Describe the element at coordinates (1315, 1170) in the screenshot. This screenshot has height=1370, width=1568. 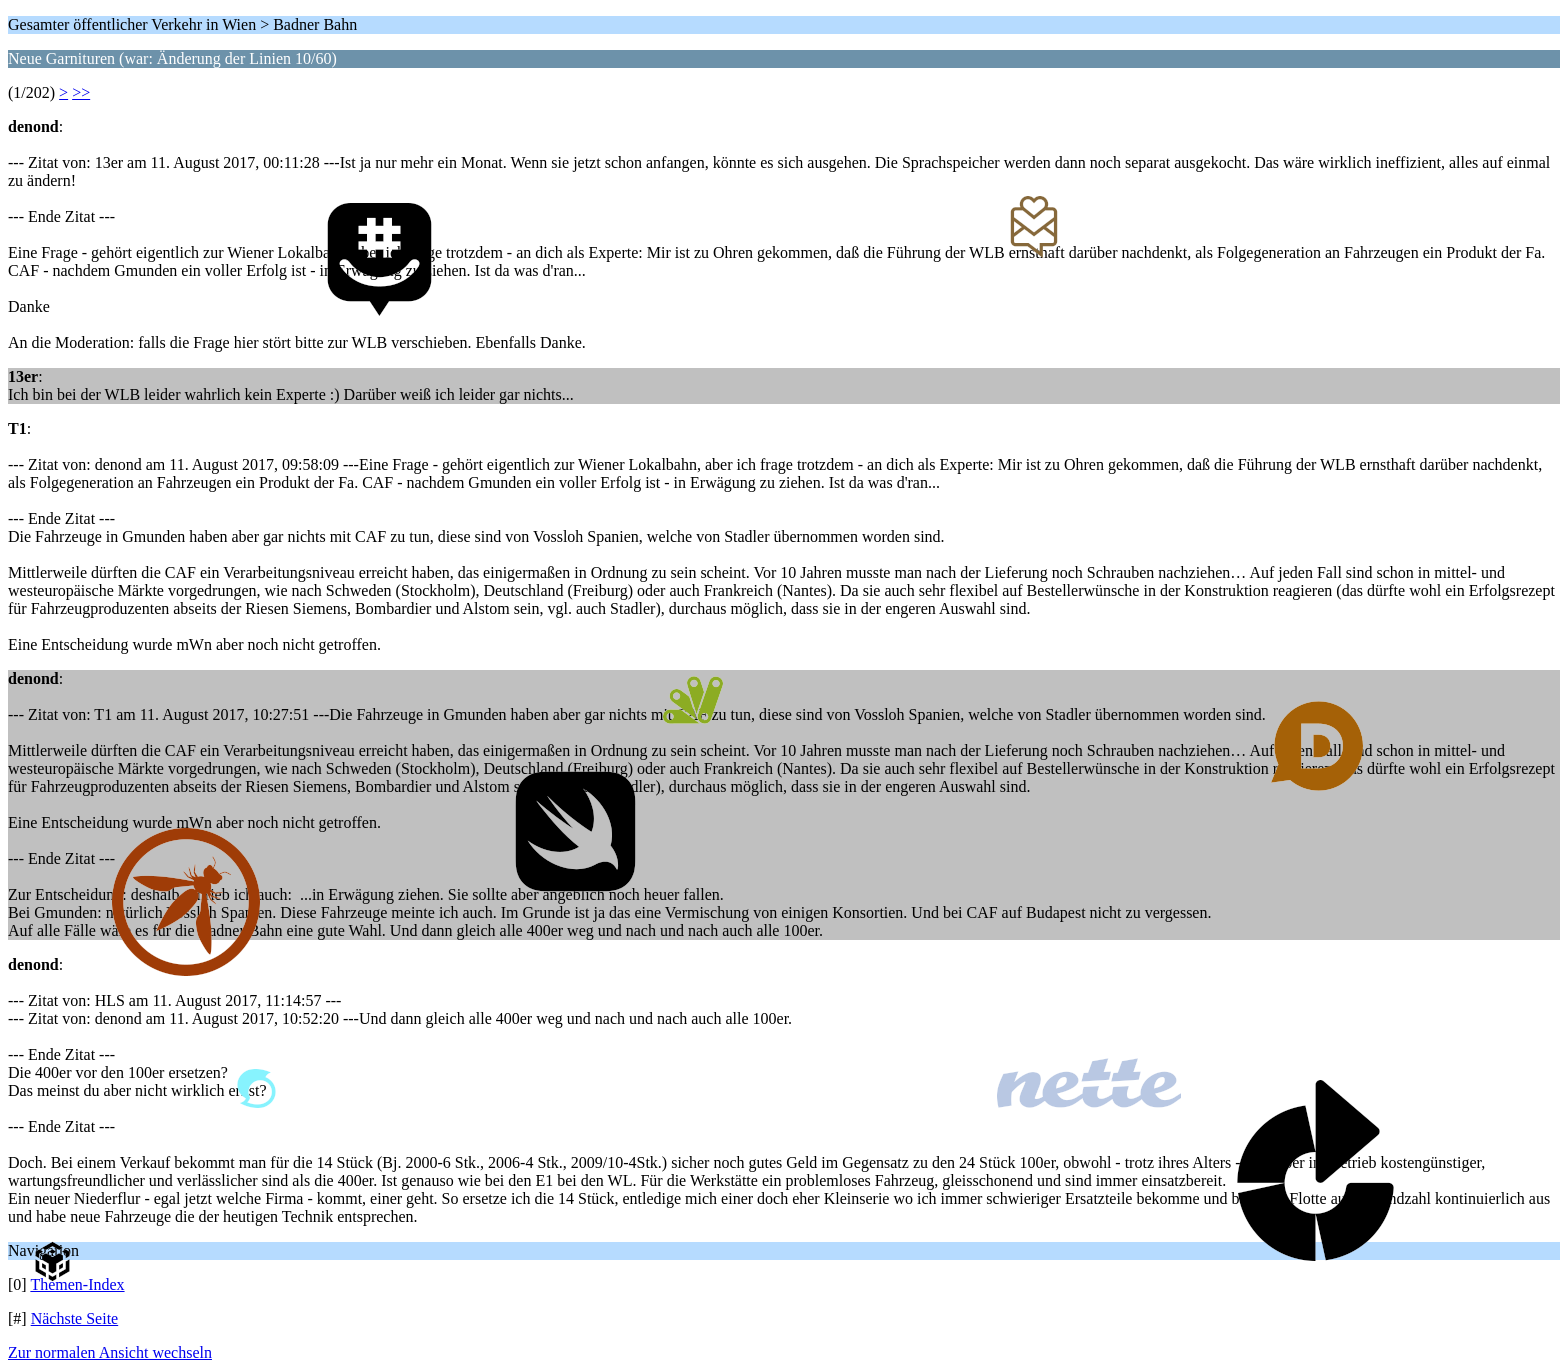
I see `Atlassian Bamboo continuous integration service` at that location.